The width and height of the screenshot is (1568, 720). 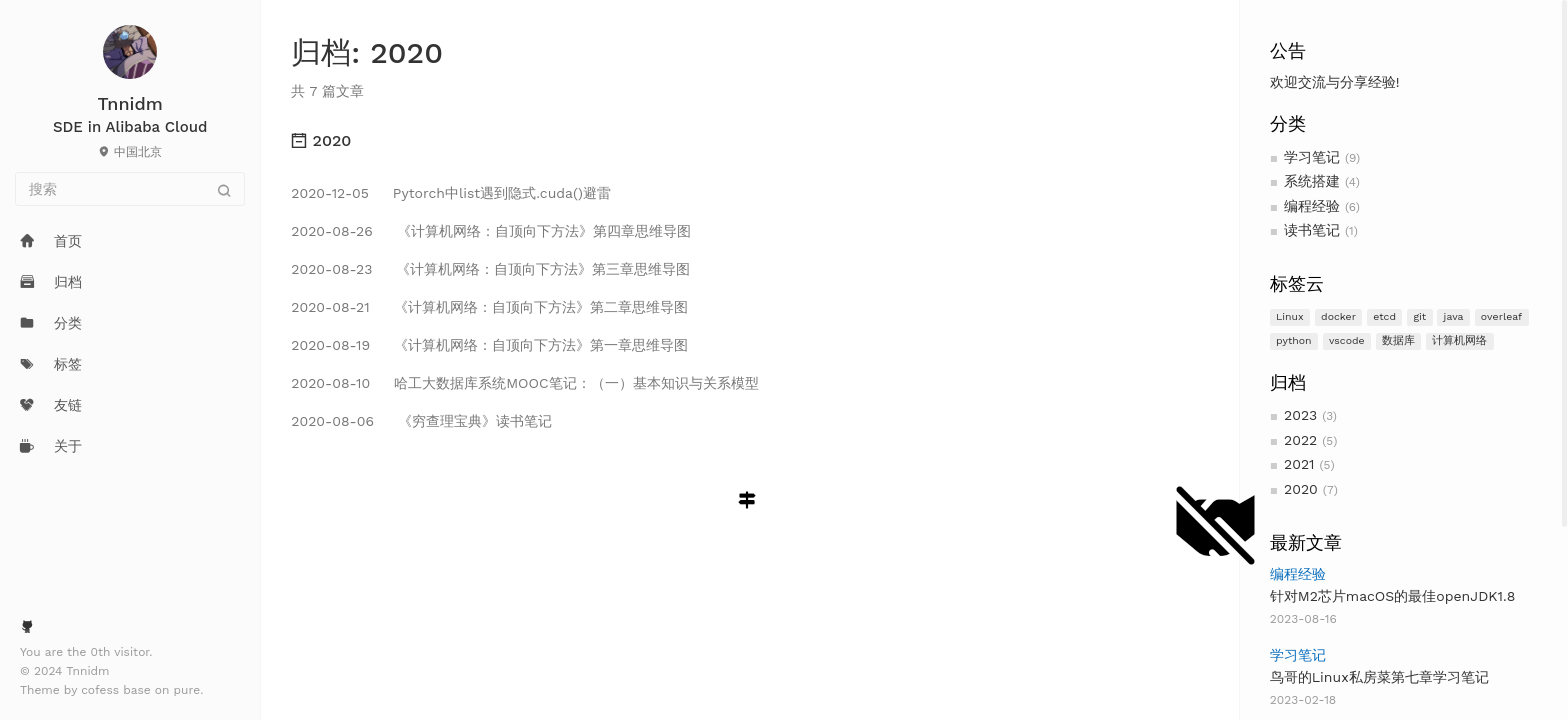 I want to click on view directions or navigation options, so click(x=747, y=500).